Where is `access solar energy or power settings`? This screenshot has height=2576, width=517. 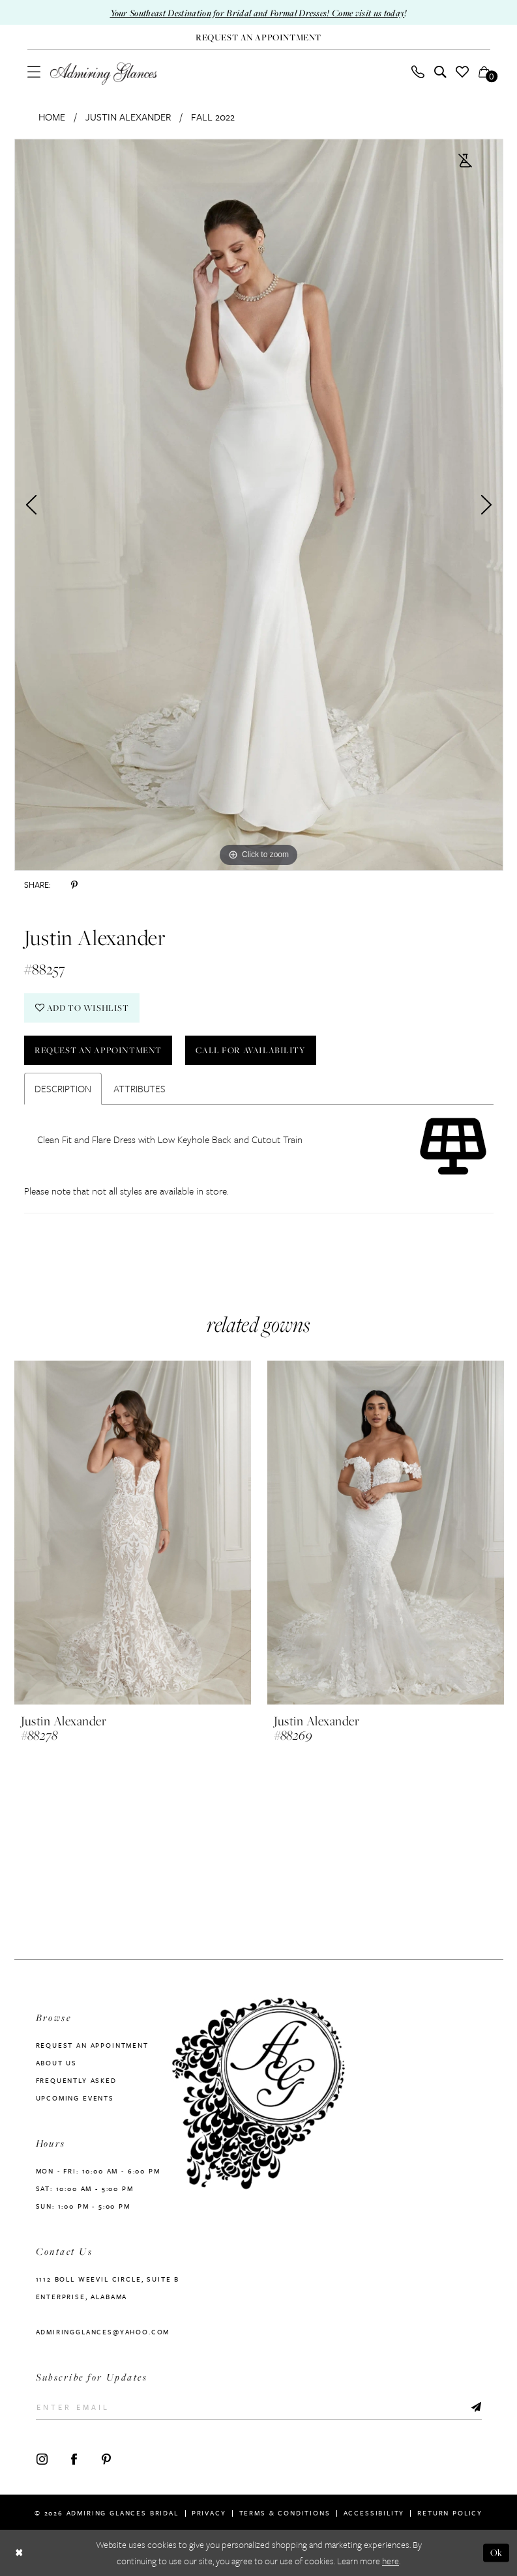
access solar energy or power settings is located at coordinates (453, 1144).